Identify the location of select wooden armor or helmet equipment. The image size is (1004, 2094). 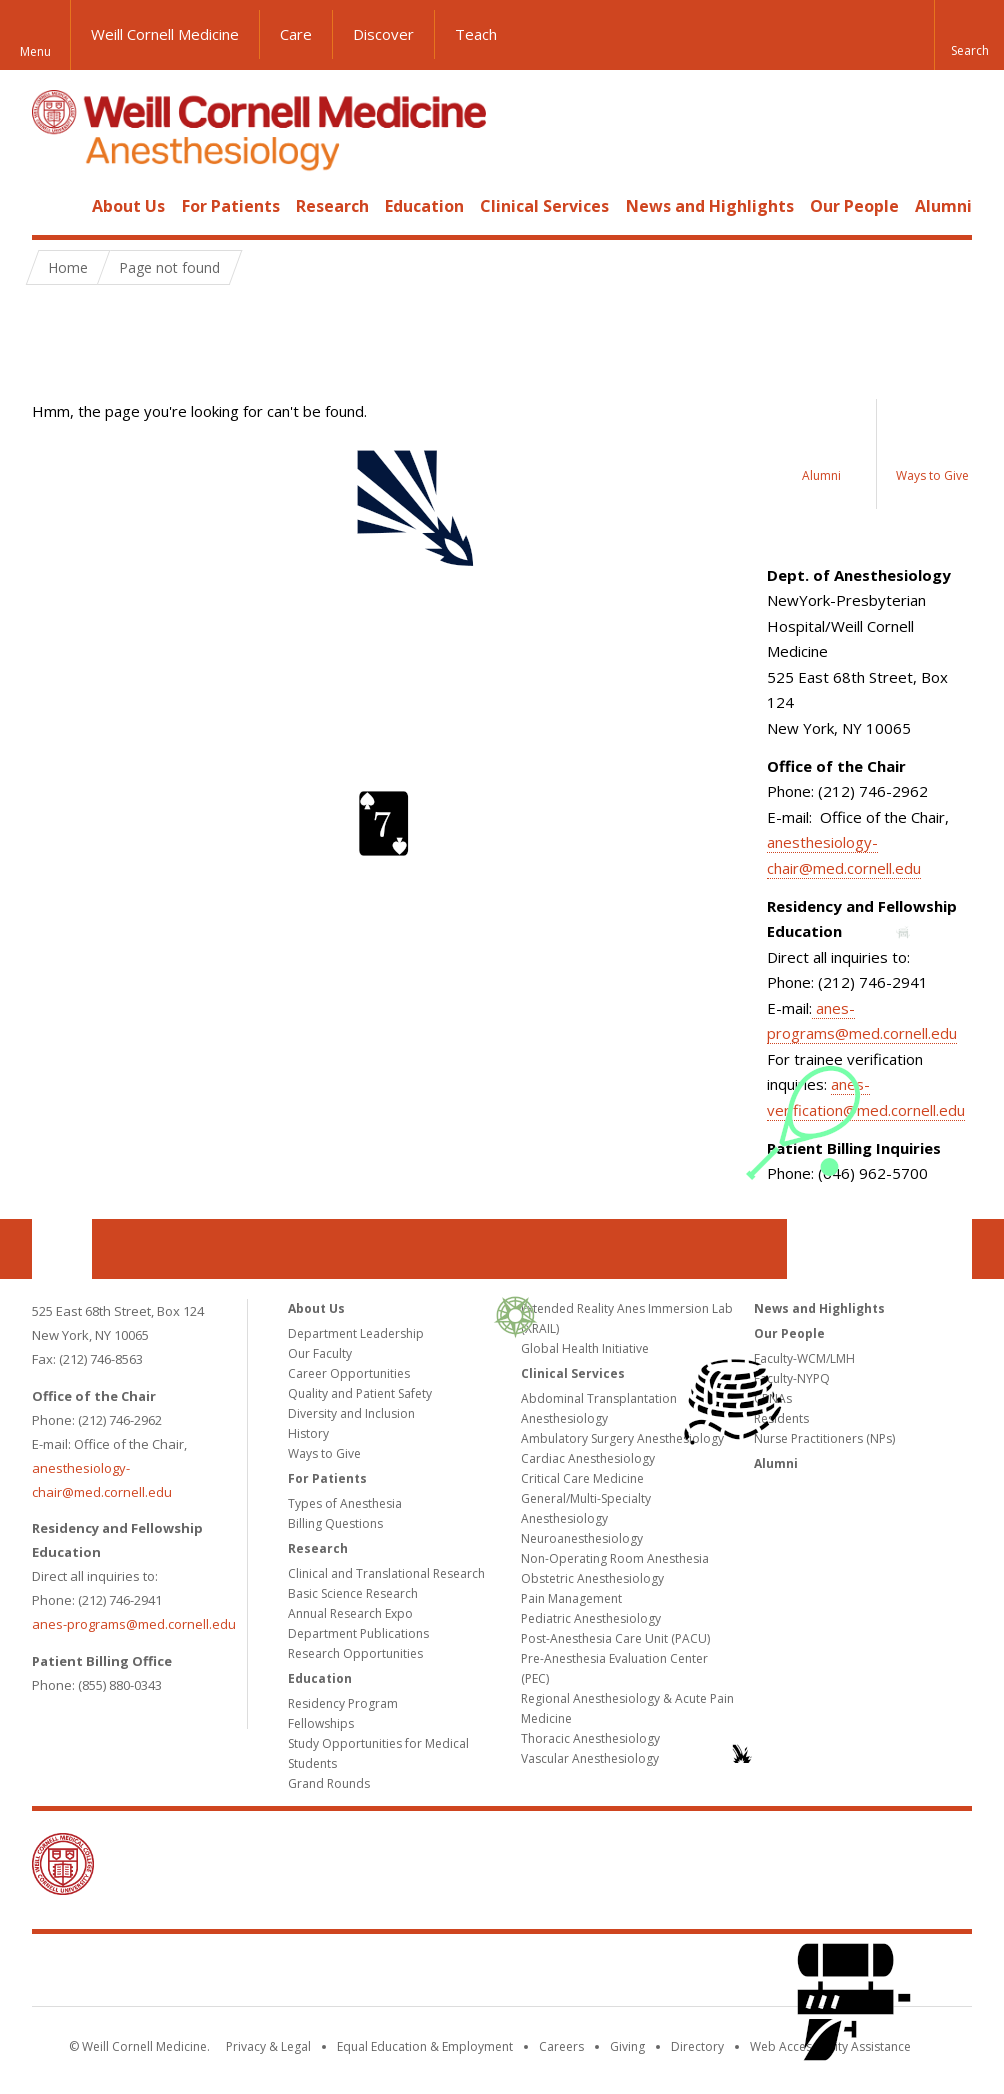
(903, 932).